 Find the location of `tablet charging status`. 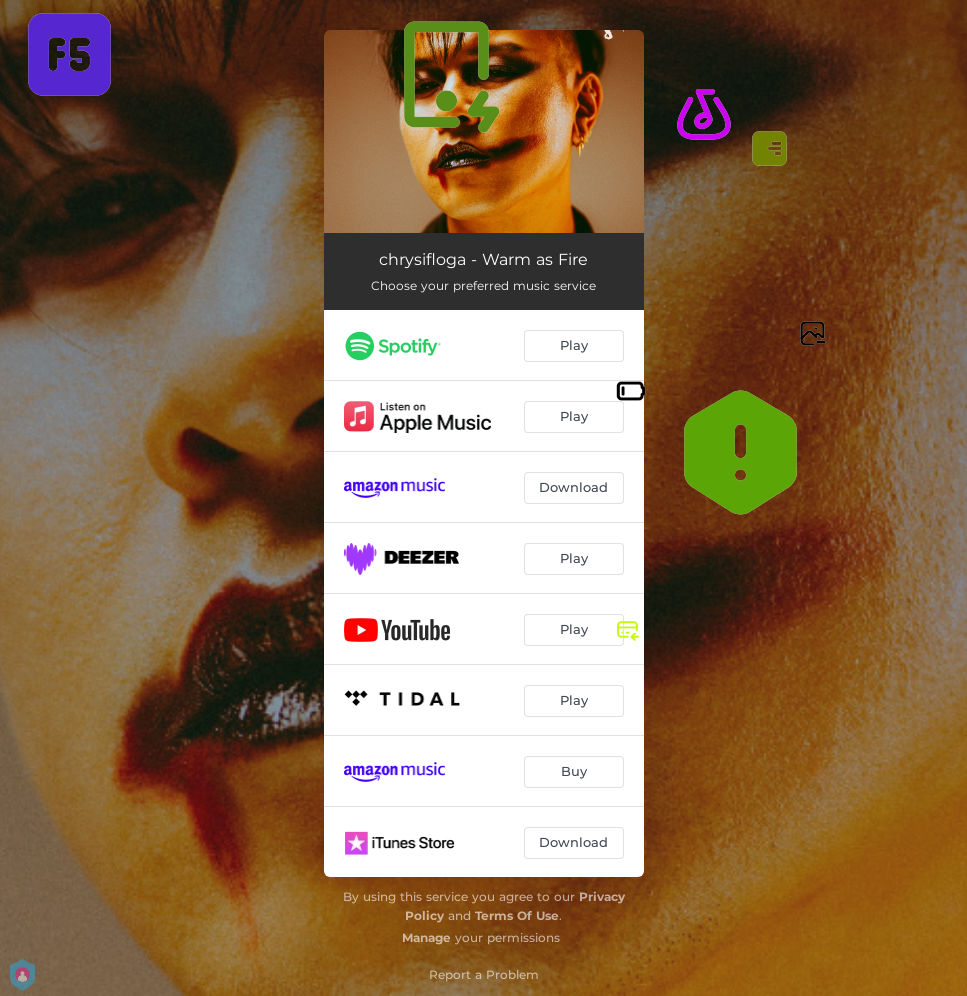

tablet charging status is located at coordinates (446, 74).